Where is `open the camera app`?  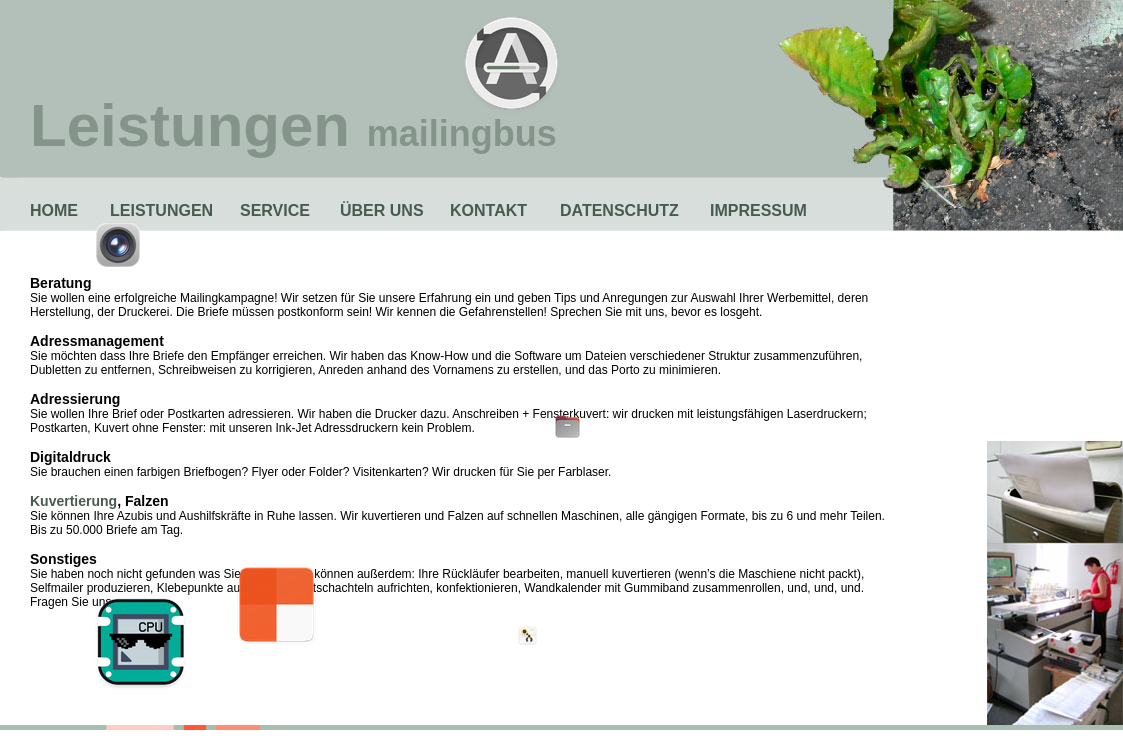
open the camera app is located at coordinates (118, 245).